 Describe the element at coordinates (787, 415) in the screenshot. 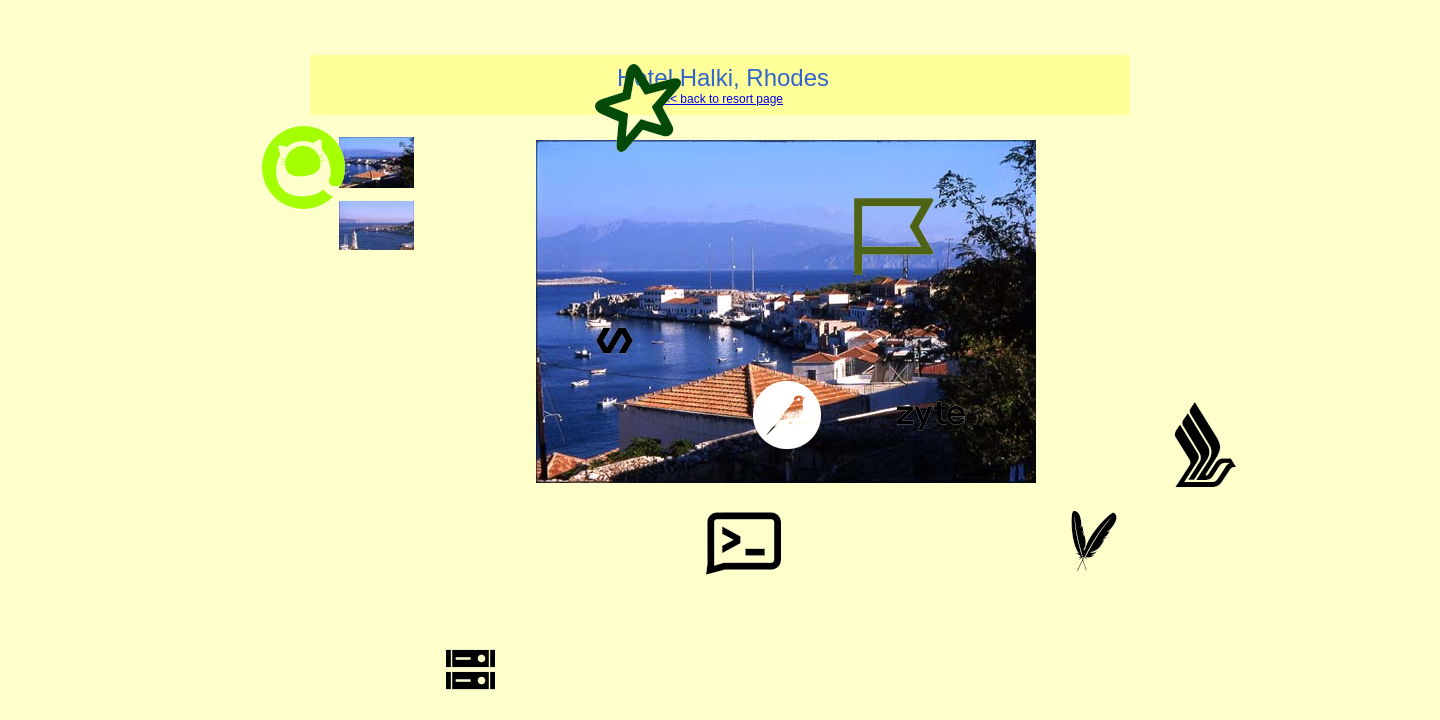

I see `open Dataiku application` at that location.